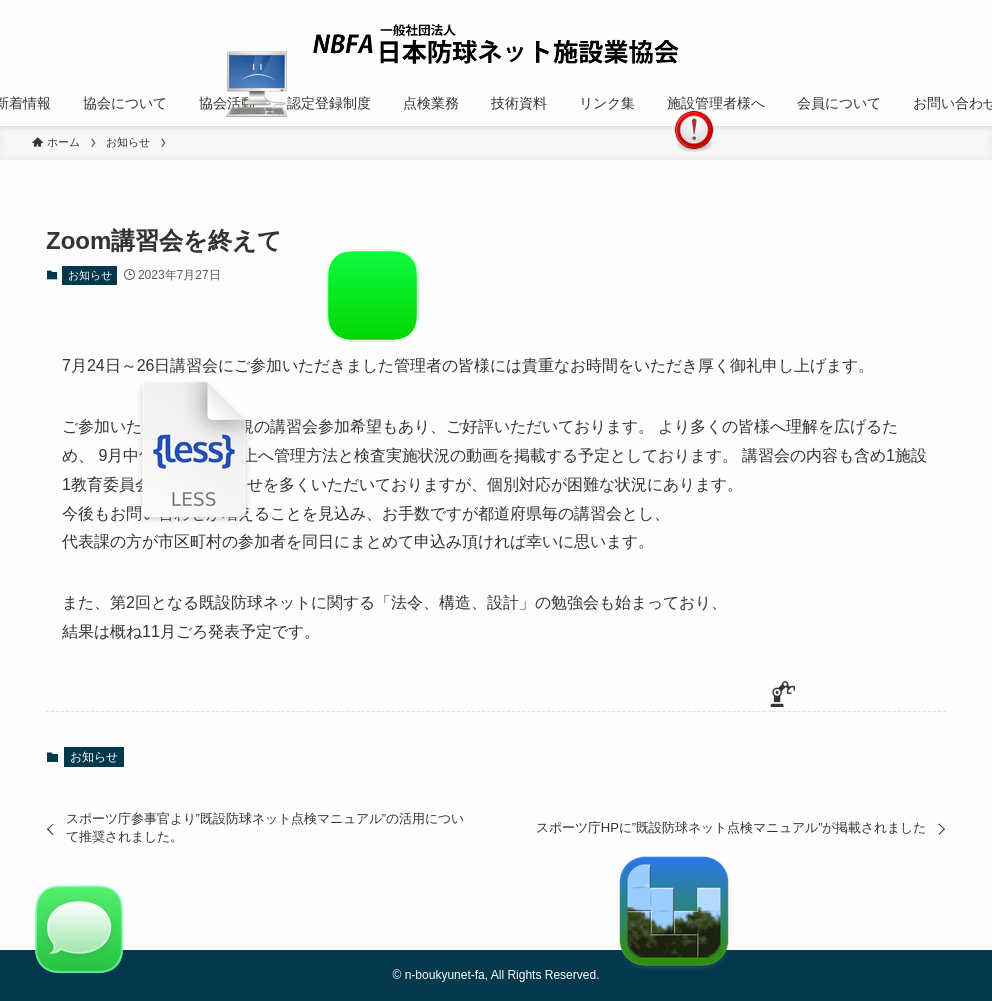  What do you see at coordinates (782, 694) in the screenshot?
I see `open builder or automation tools` at bounding box center [782, 694].